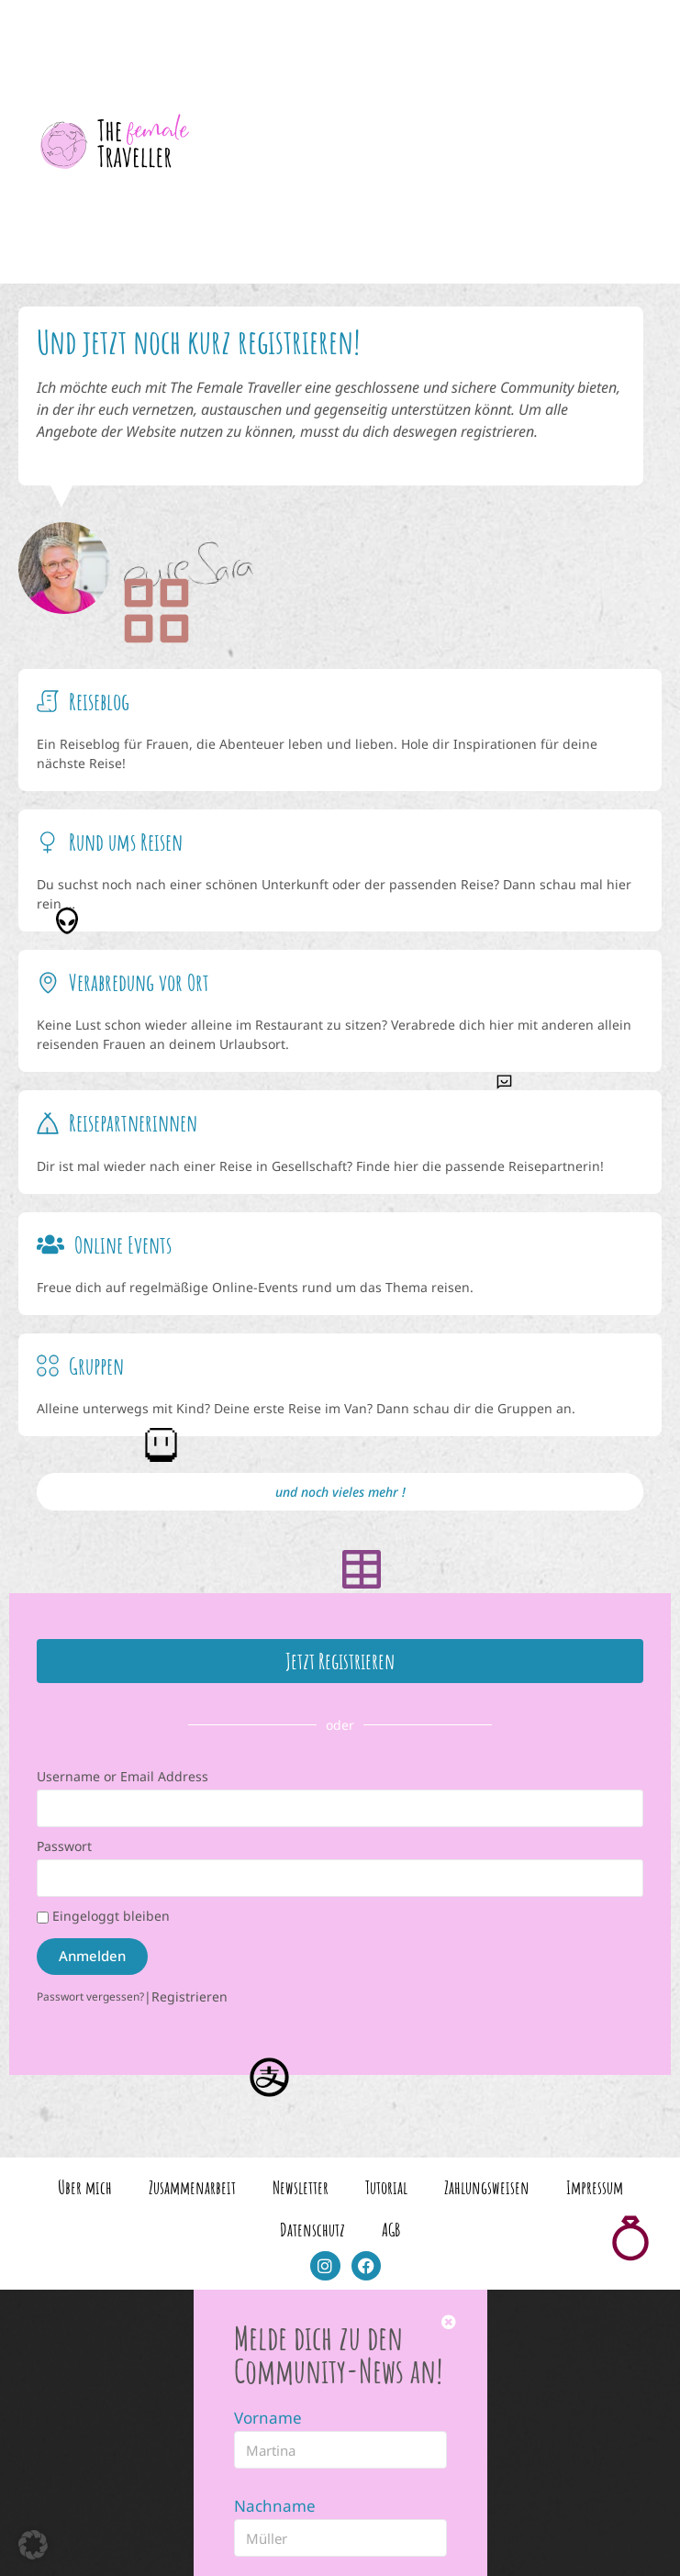  What do you see at coordinates (362, 1569) in the screenshot?
I see `insert a table into the document` at bounding box center [362, 1569].